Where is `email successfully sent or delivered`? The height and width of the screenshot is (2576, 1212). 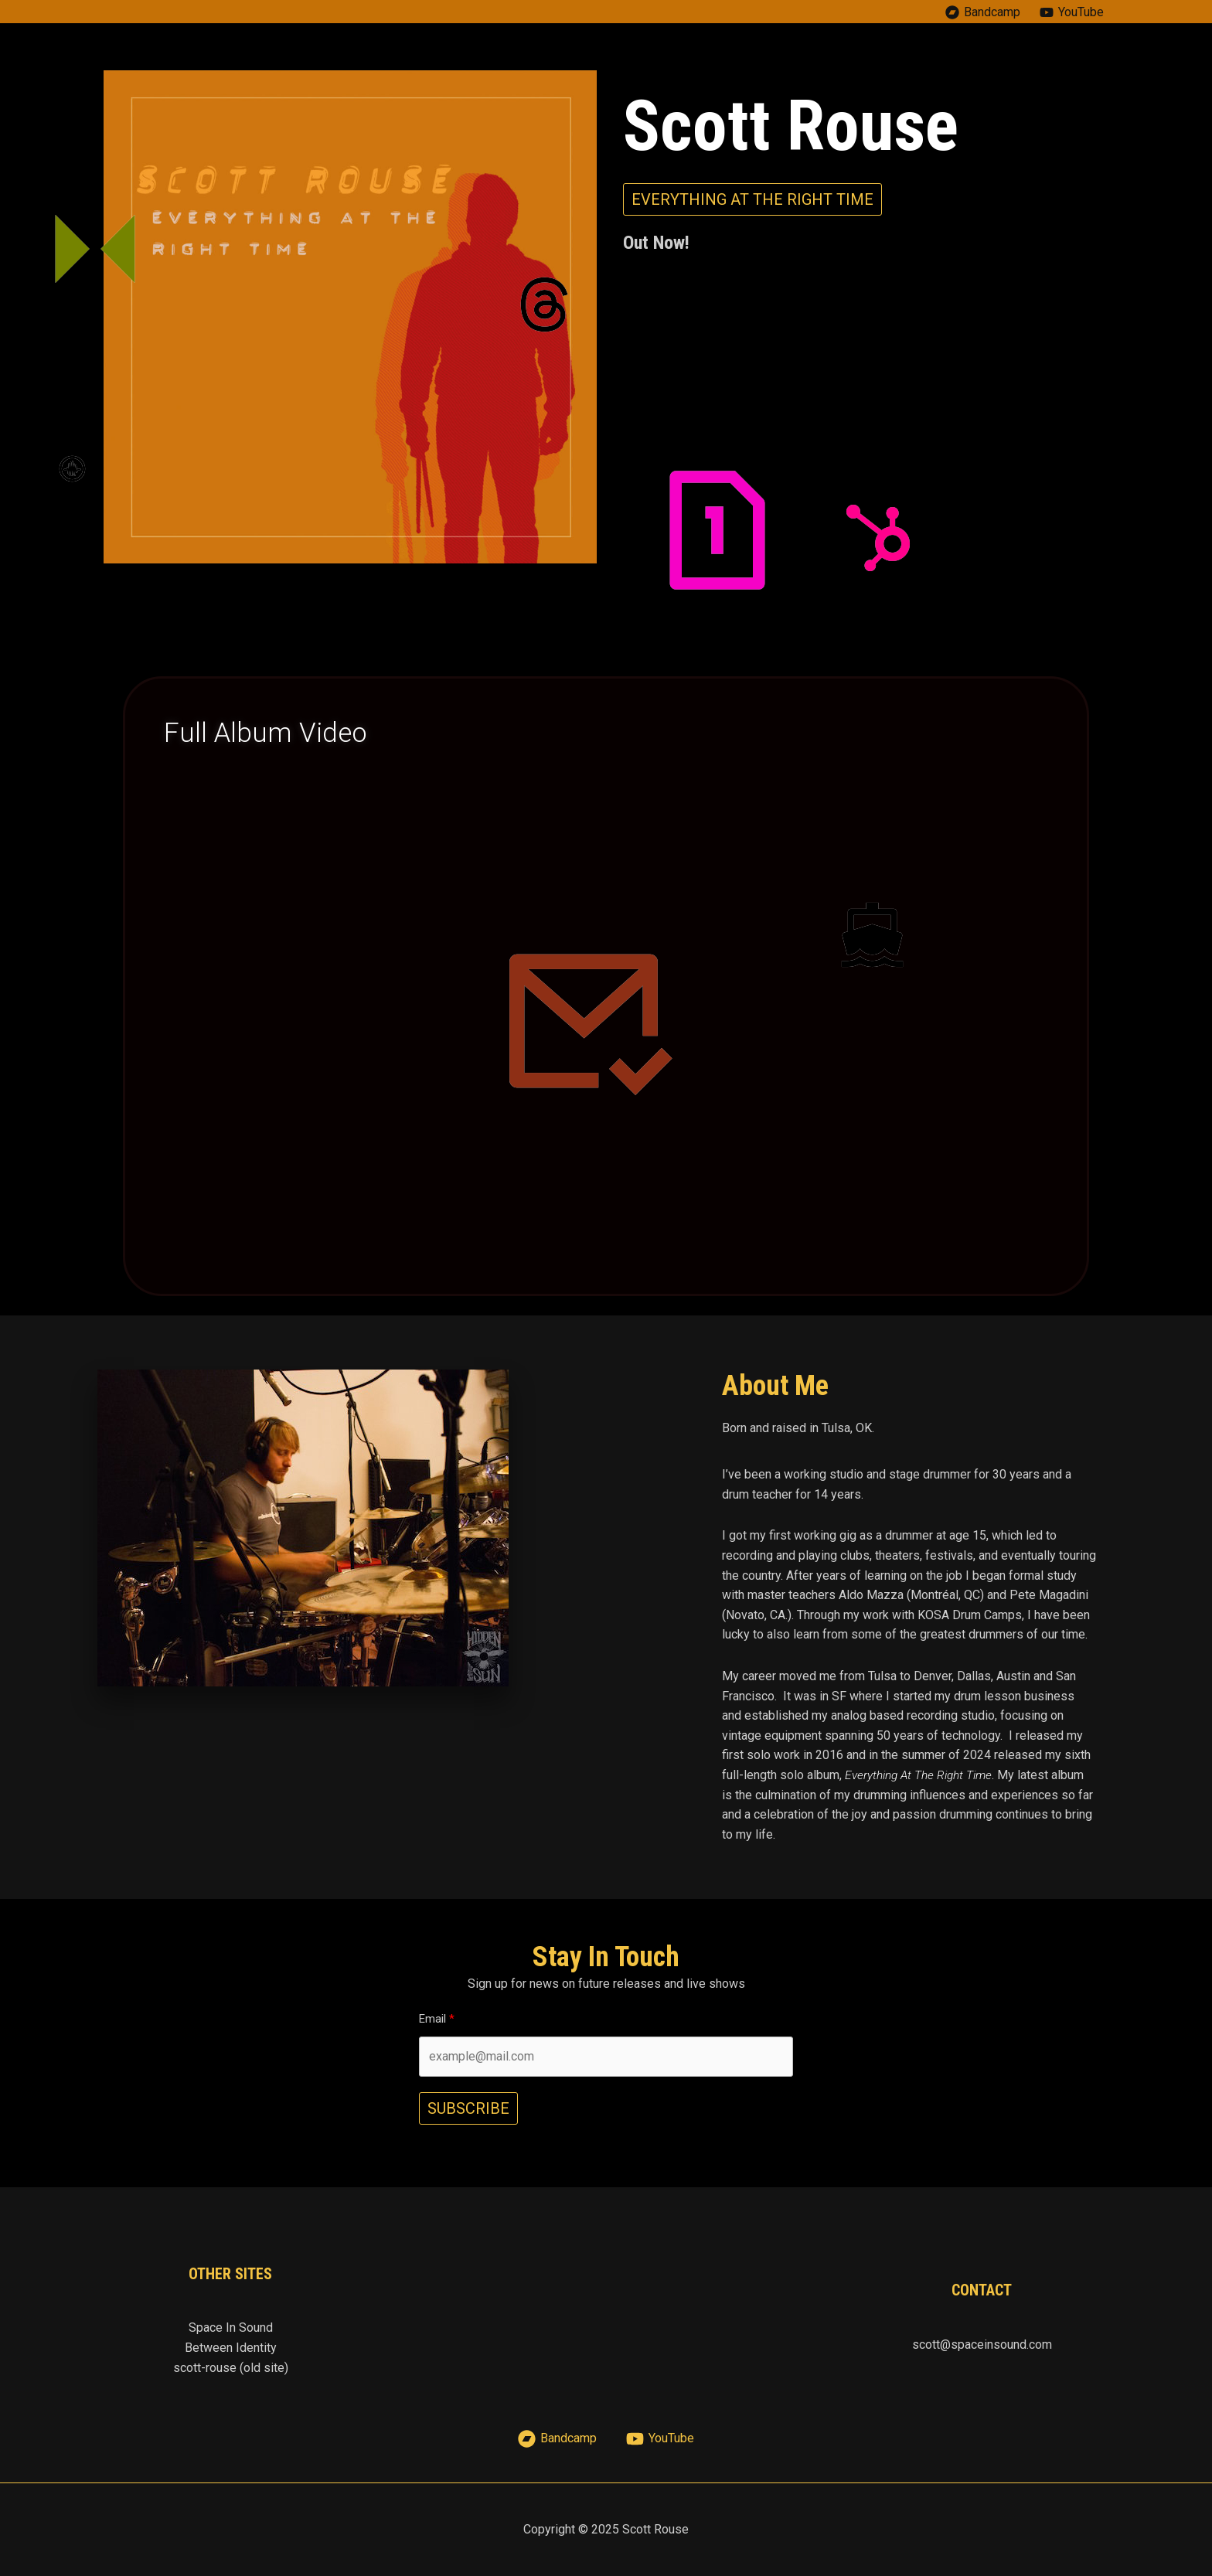 email successfully sent or delivered is located at coordinates (584, 1021).